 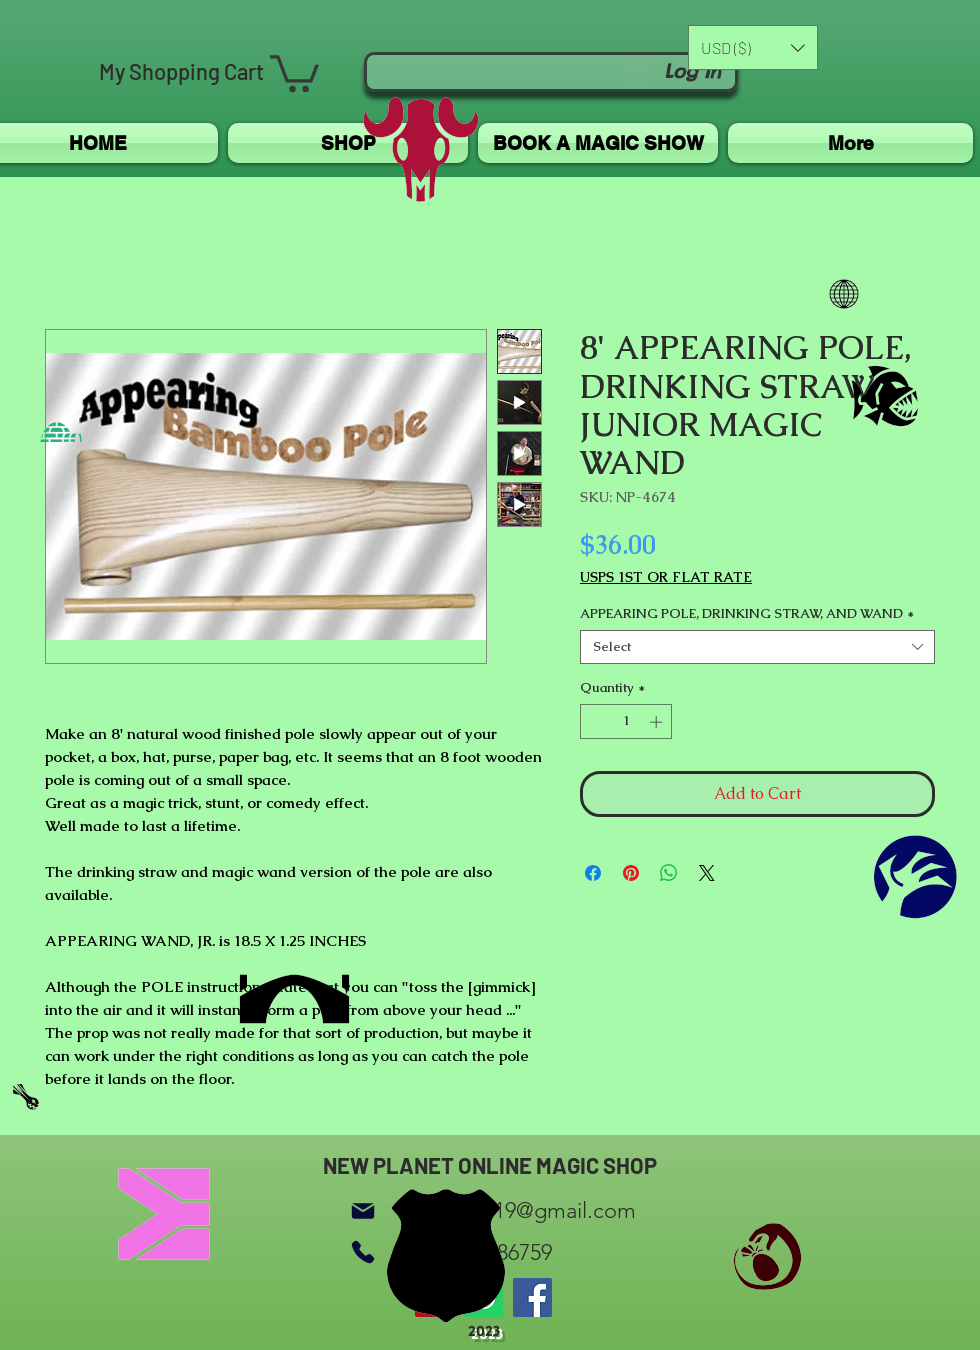 I want to click on access global or international settings, so click(x=844, y=294).